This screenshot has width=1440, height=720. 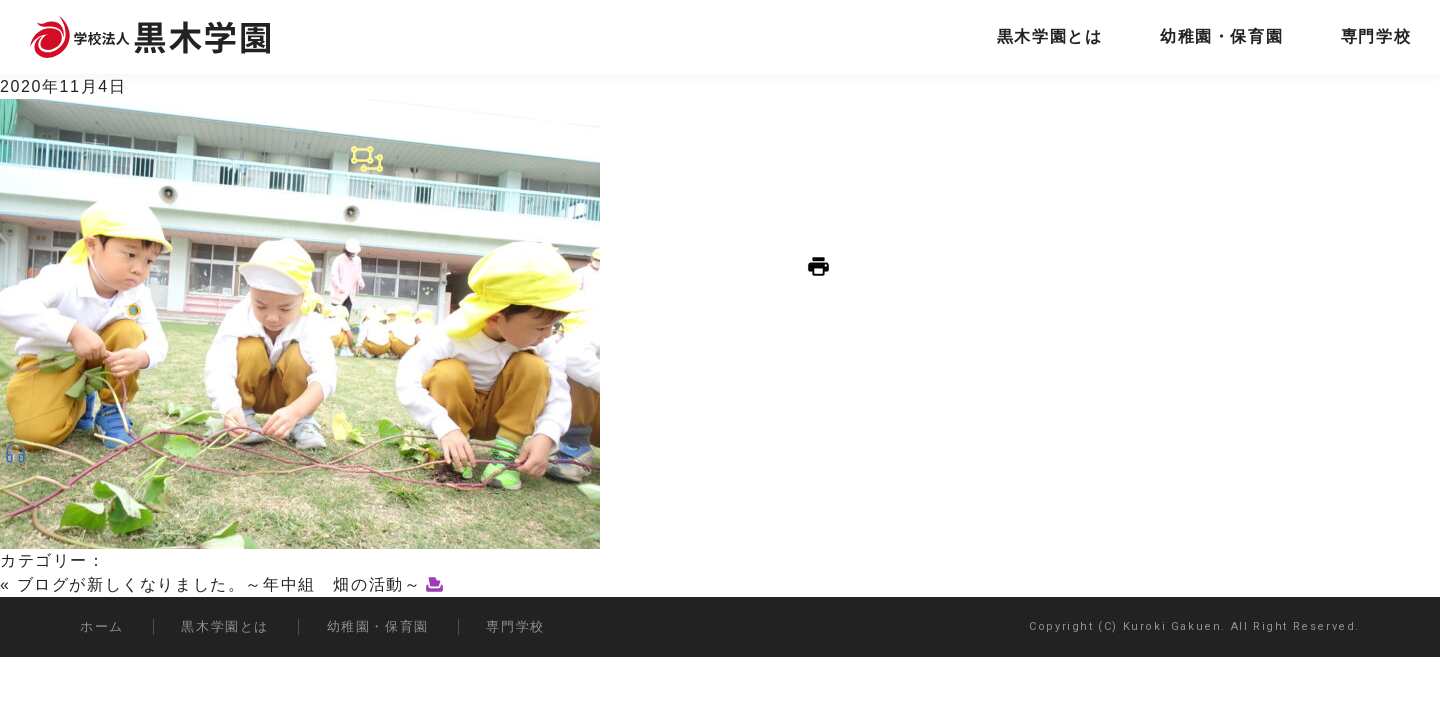 What do you see at coordinates (818, 266) in the screenshot?
I see `print current document or page` at bounding box center [818, 266].